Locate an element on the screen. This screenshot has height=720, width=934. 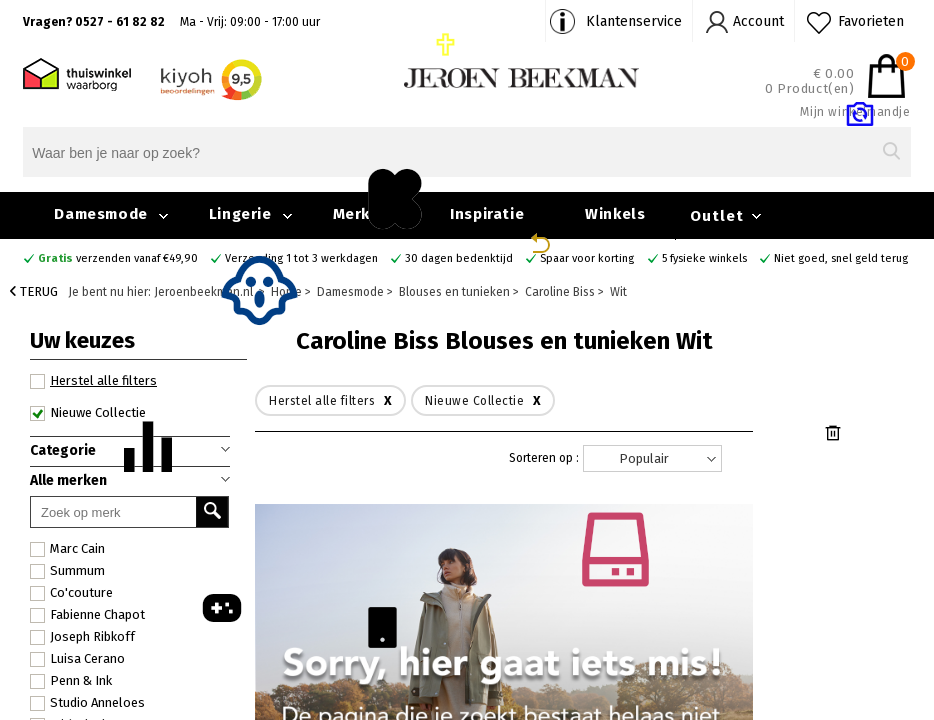
link to Kickstarter profile or campaign is located at coordinates (394, 199).